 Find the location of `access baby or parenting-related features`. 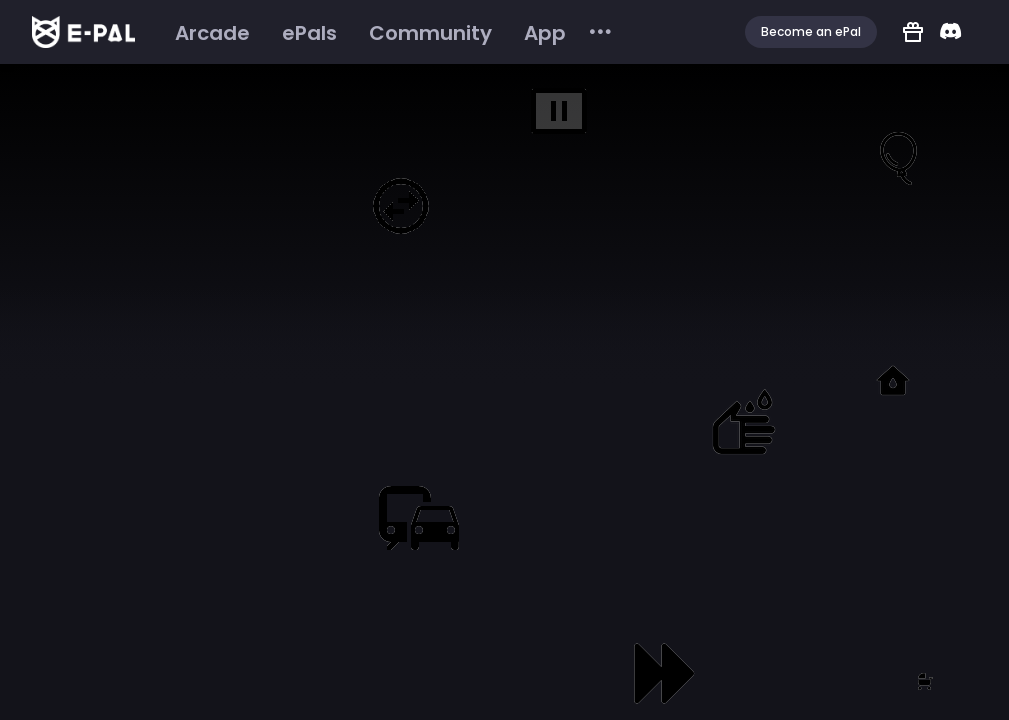

access baby or parenting-related features is located at coordinates (924, 681).